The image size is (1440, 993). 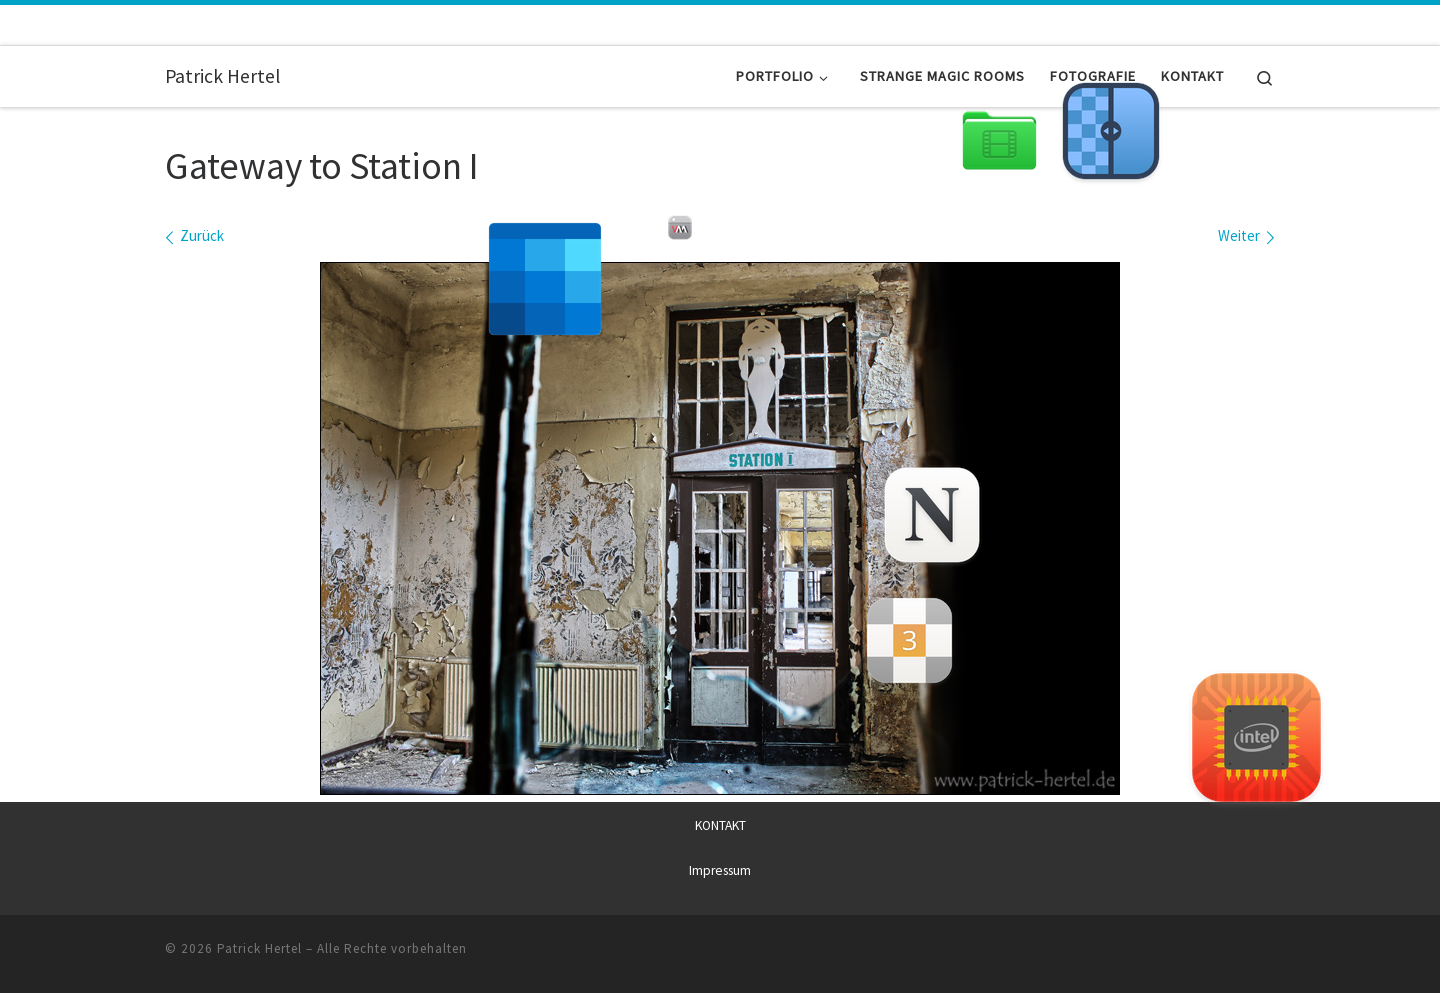 What do you see at coordinates (1111, 131) in the screenshot?
I see `open Upscayl image upscaling app` at bounding box center [1111, 131].